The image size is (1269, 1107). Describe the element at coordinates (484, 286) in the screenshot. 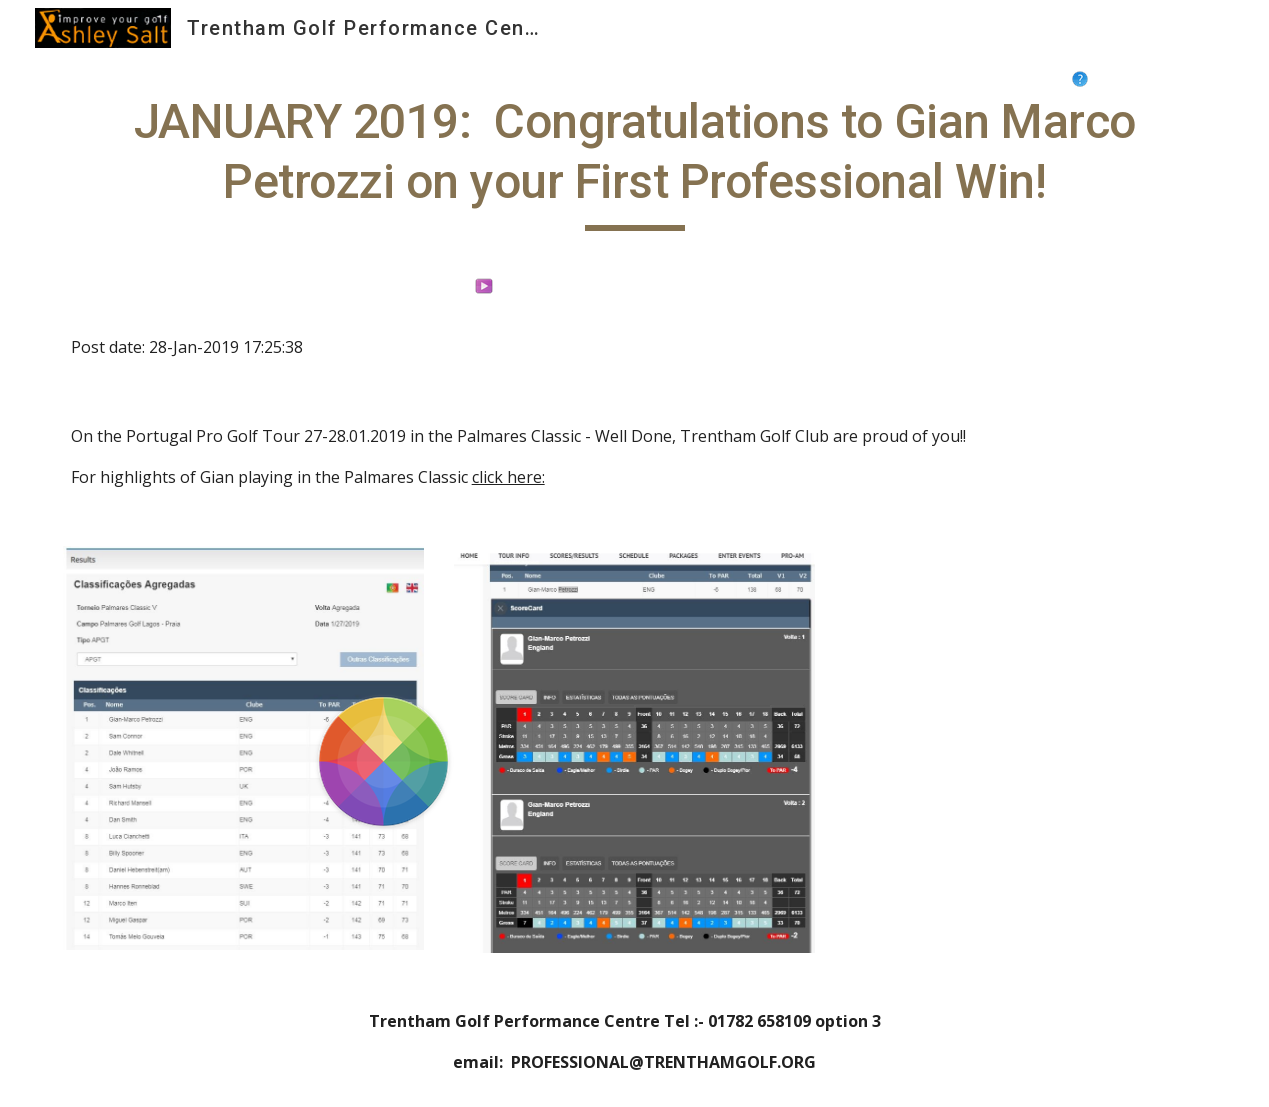

I see `open celluloid media player` at that location.